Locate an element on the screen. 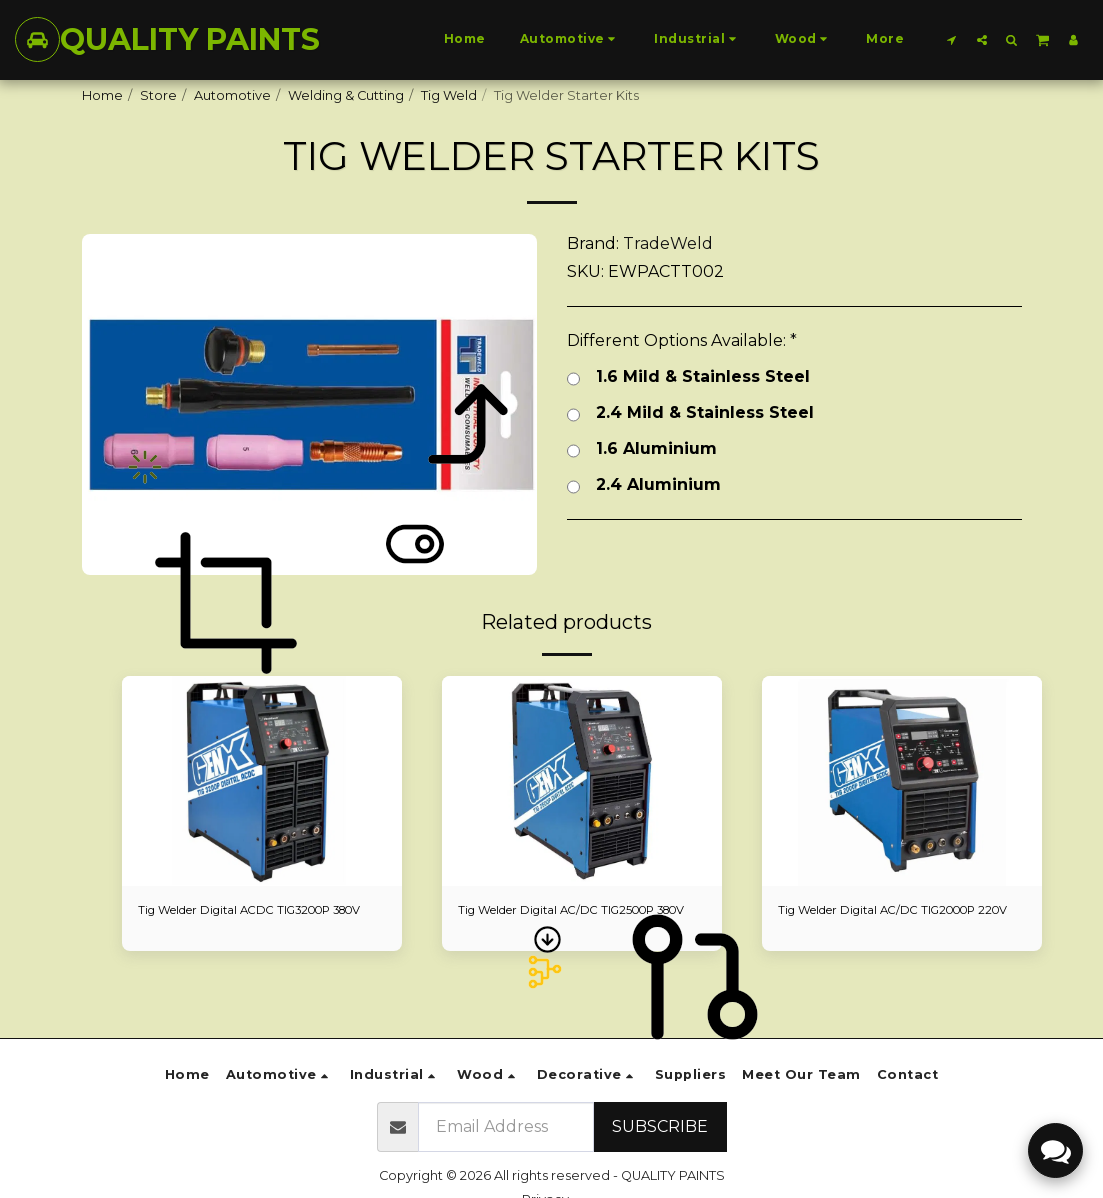  toggle switch in the on/enabled position is located at coordinates (415, 544).